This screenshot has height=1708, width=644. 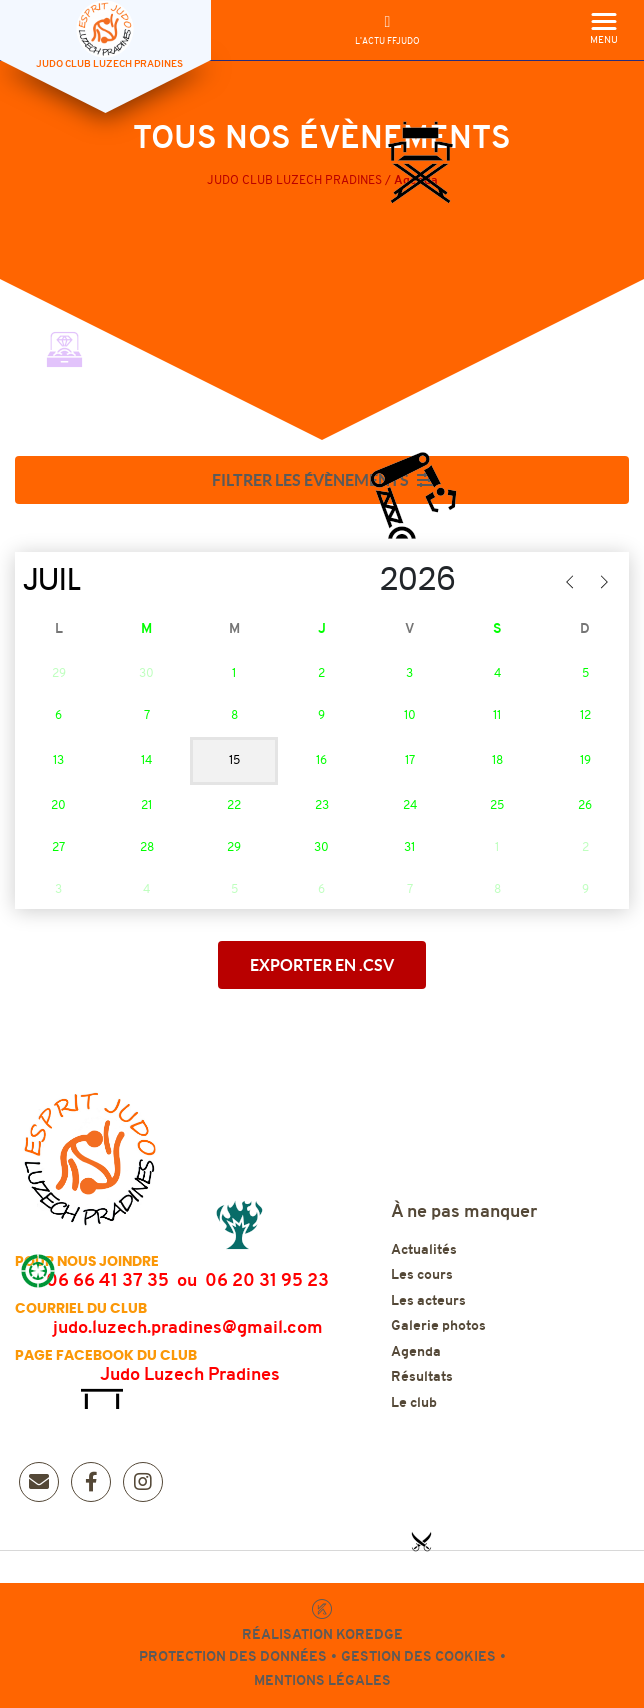 I want to click on aim or target an object in-game, so click(x=38, y=1271).